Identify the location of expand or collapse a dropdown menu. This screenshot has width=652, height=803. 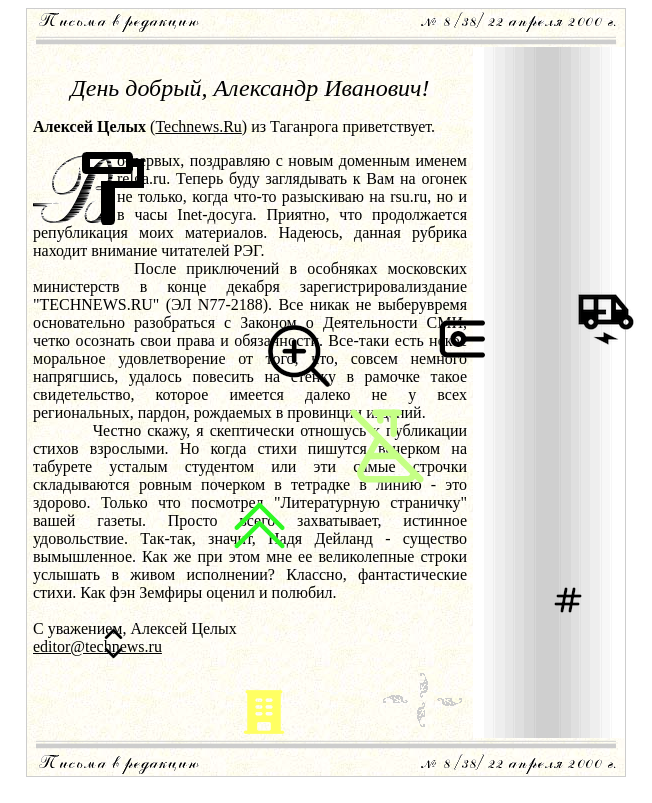
(113, 643).